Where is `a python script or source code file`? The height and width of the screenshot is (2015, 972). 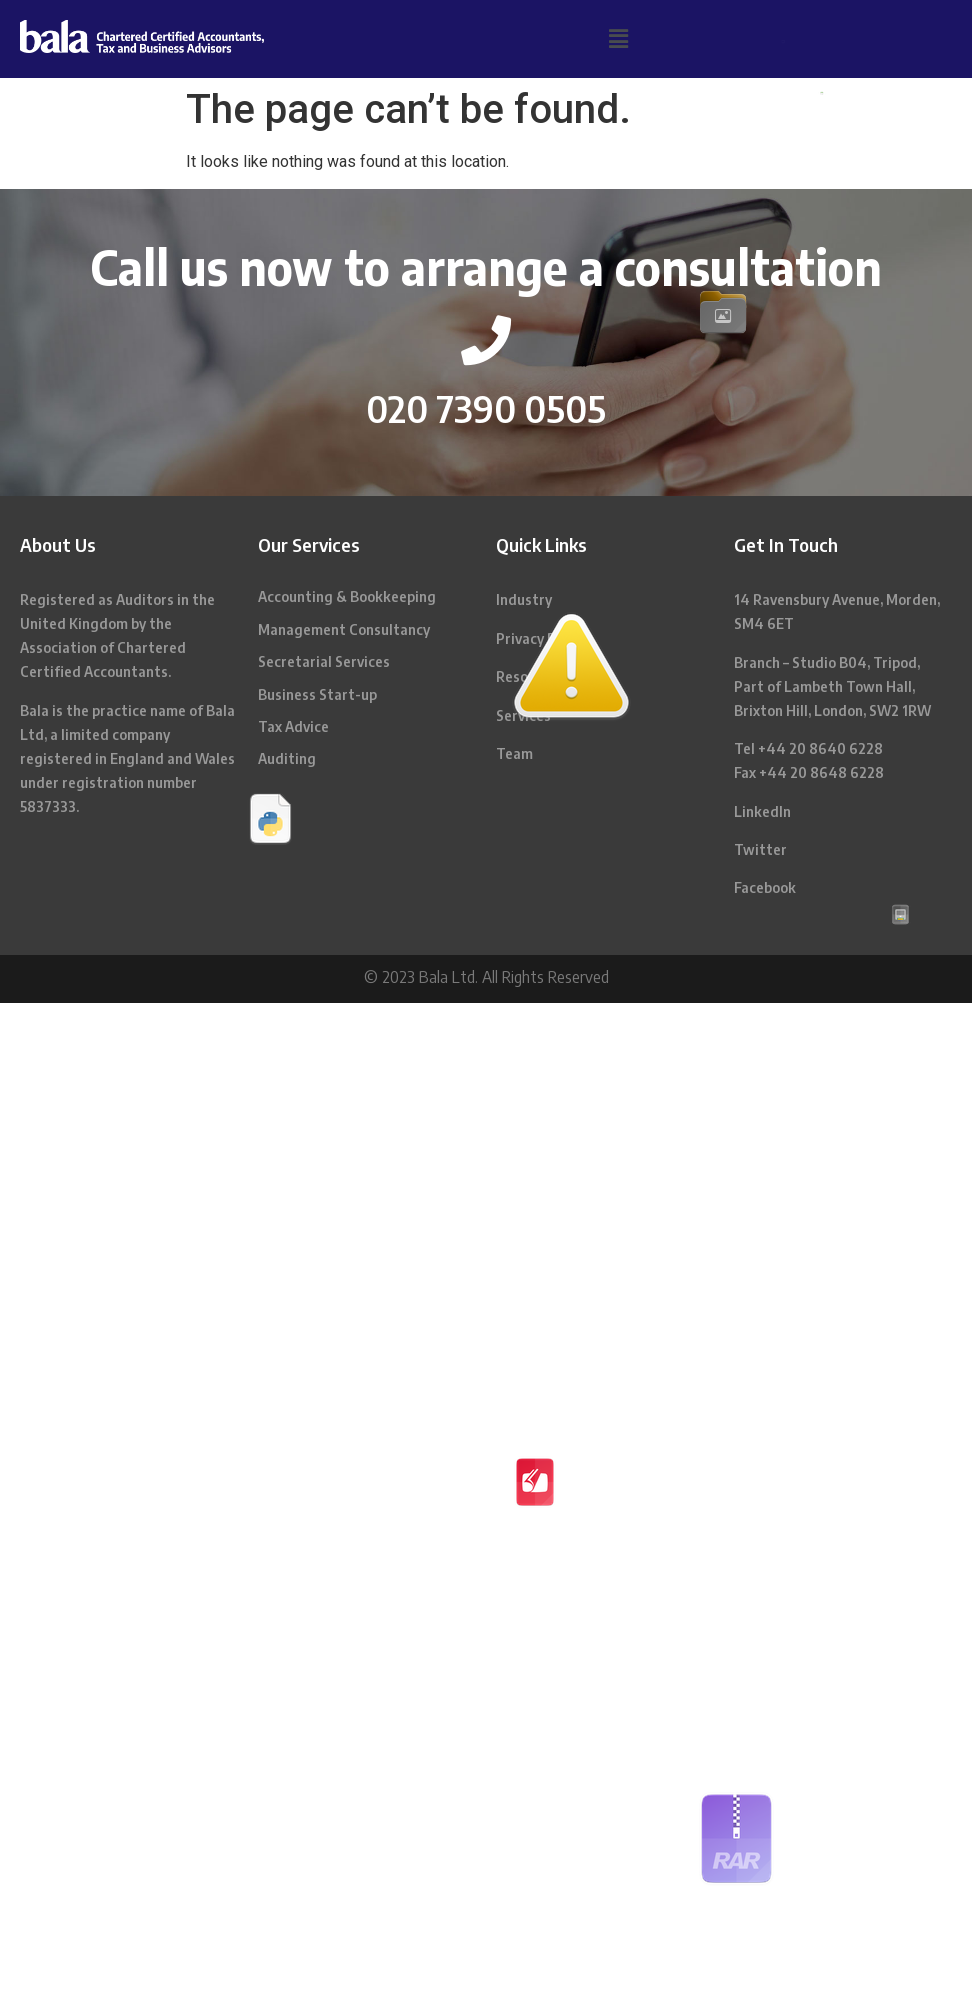 a python script or source code file is located at coordinates (270, 818).